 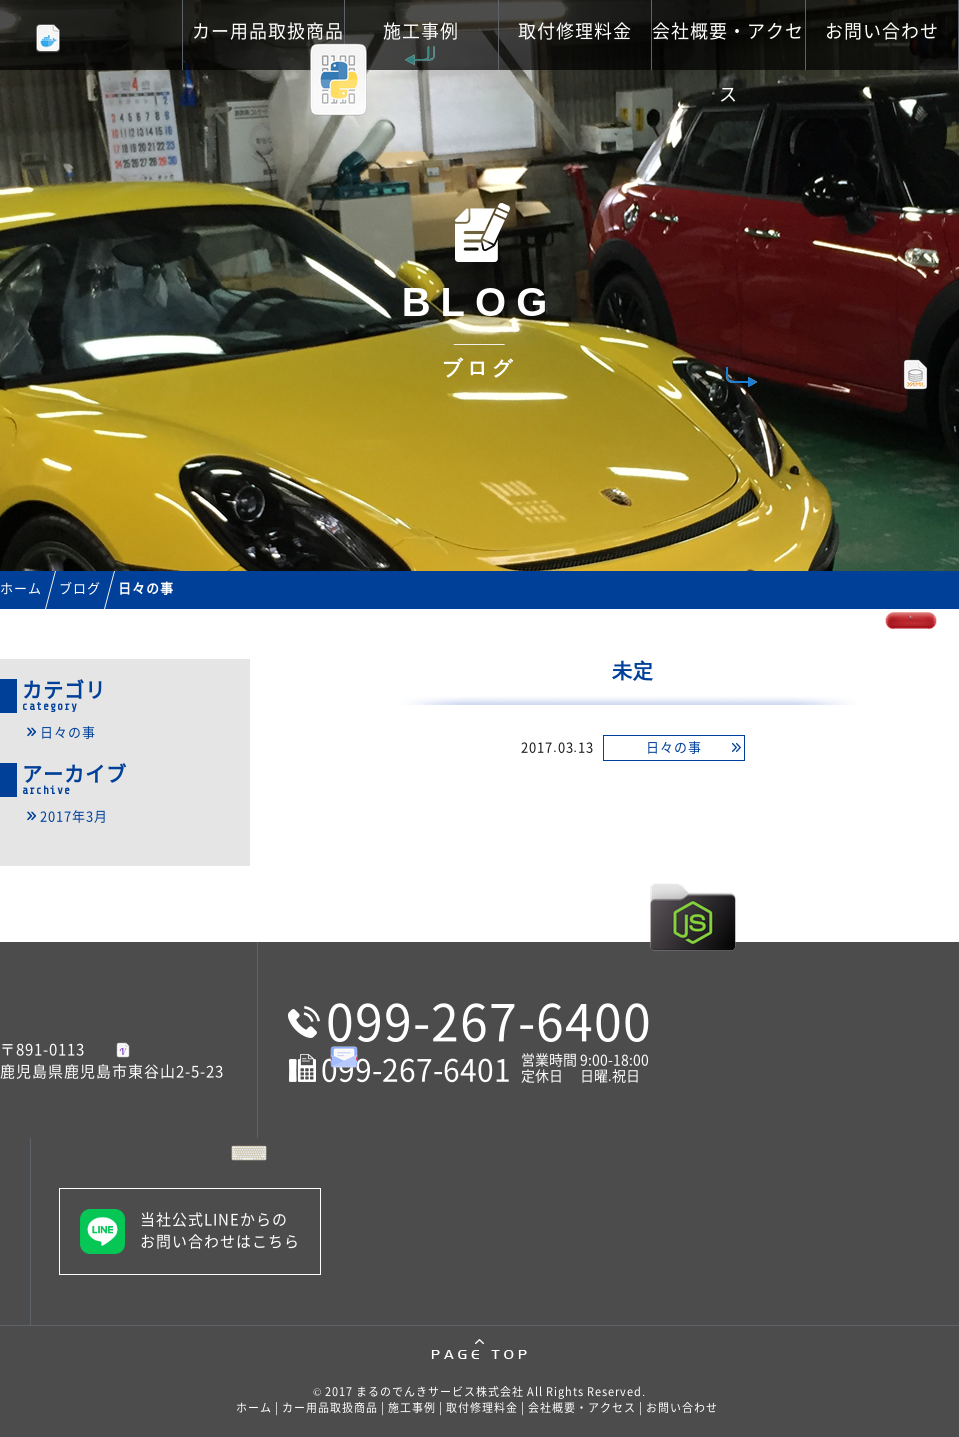 What do you see at coordinates (742, 375) in the screenshot?
I see `forward an email to another recipient` at bounding box center [742, 375].